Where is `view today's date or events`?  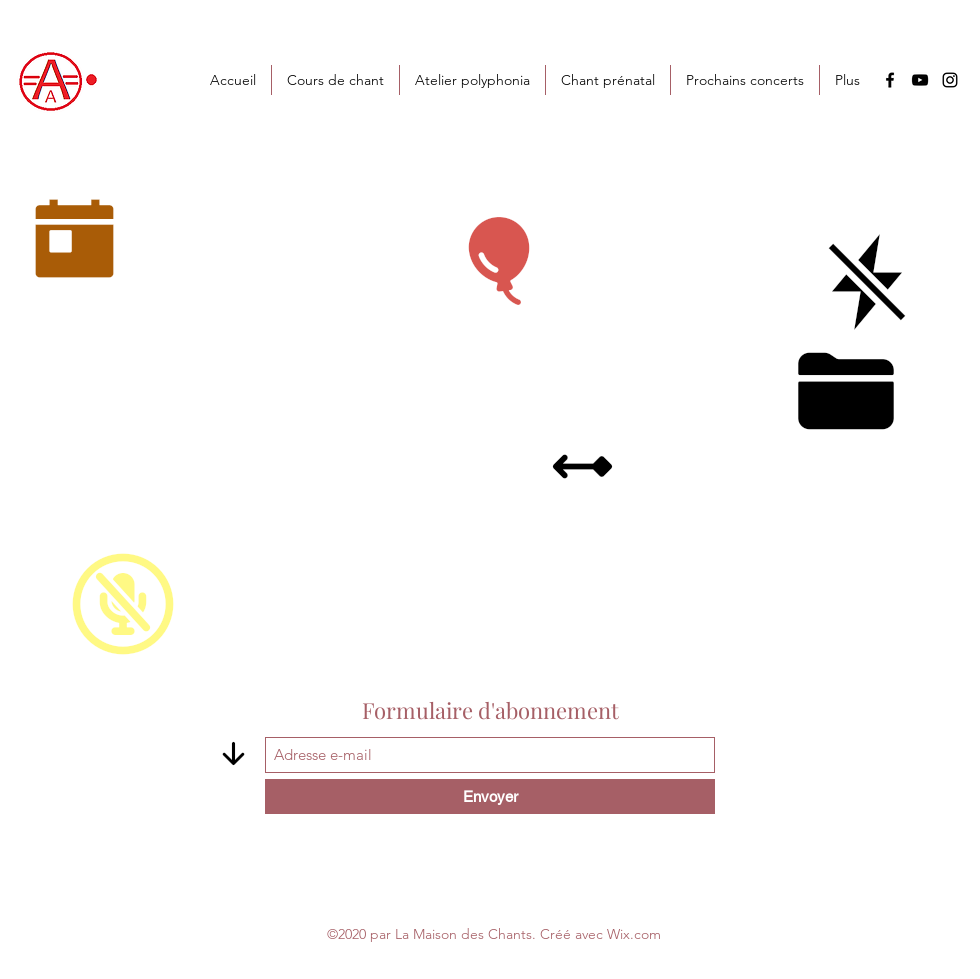
view today's date or events is located at coordinates (74, 238).